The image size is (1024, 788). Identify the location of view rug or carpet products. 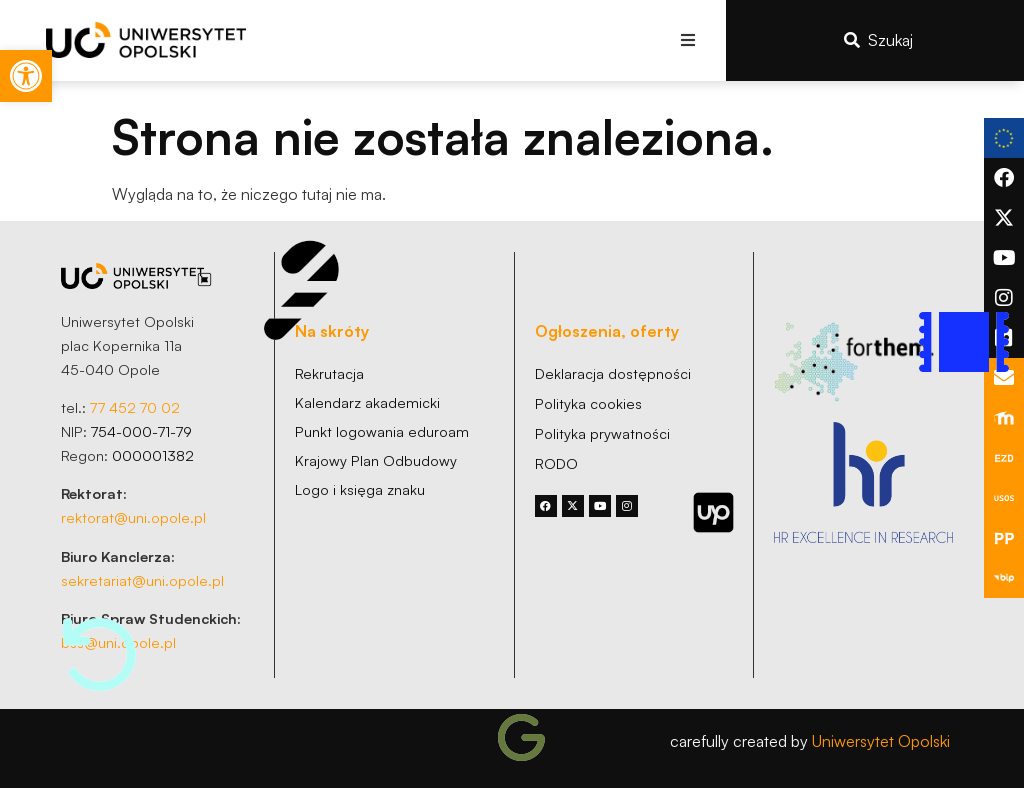
(964, 342).